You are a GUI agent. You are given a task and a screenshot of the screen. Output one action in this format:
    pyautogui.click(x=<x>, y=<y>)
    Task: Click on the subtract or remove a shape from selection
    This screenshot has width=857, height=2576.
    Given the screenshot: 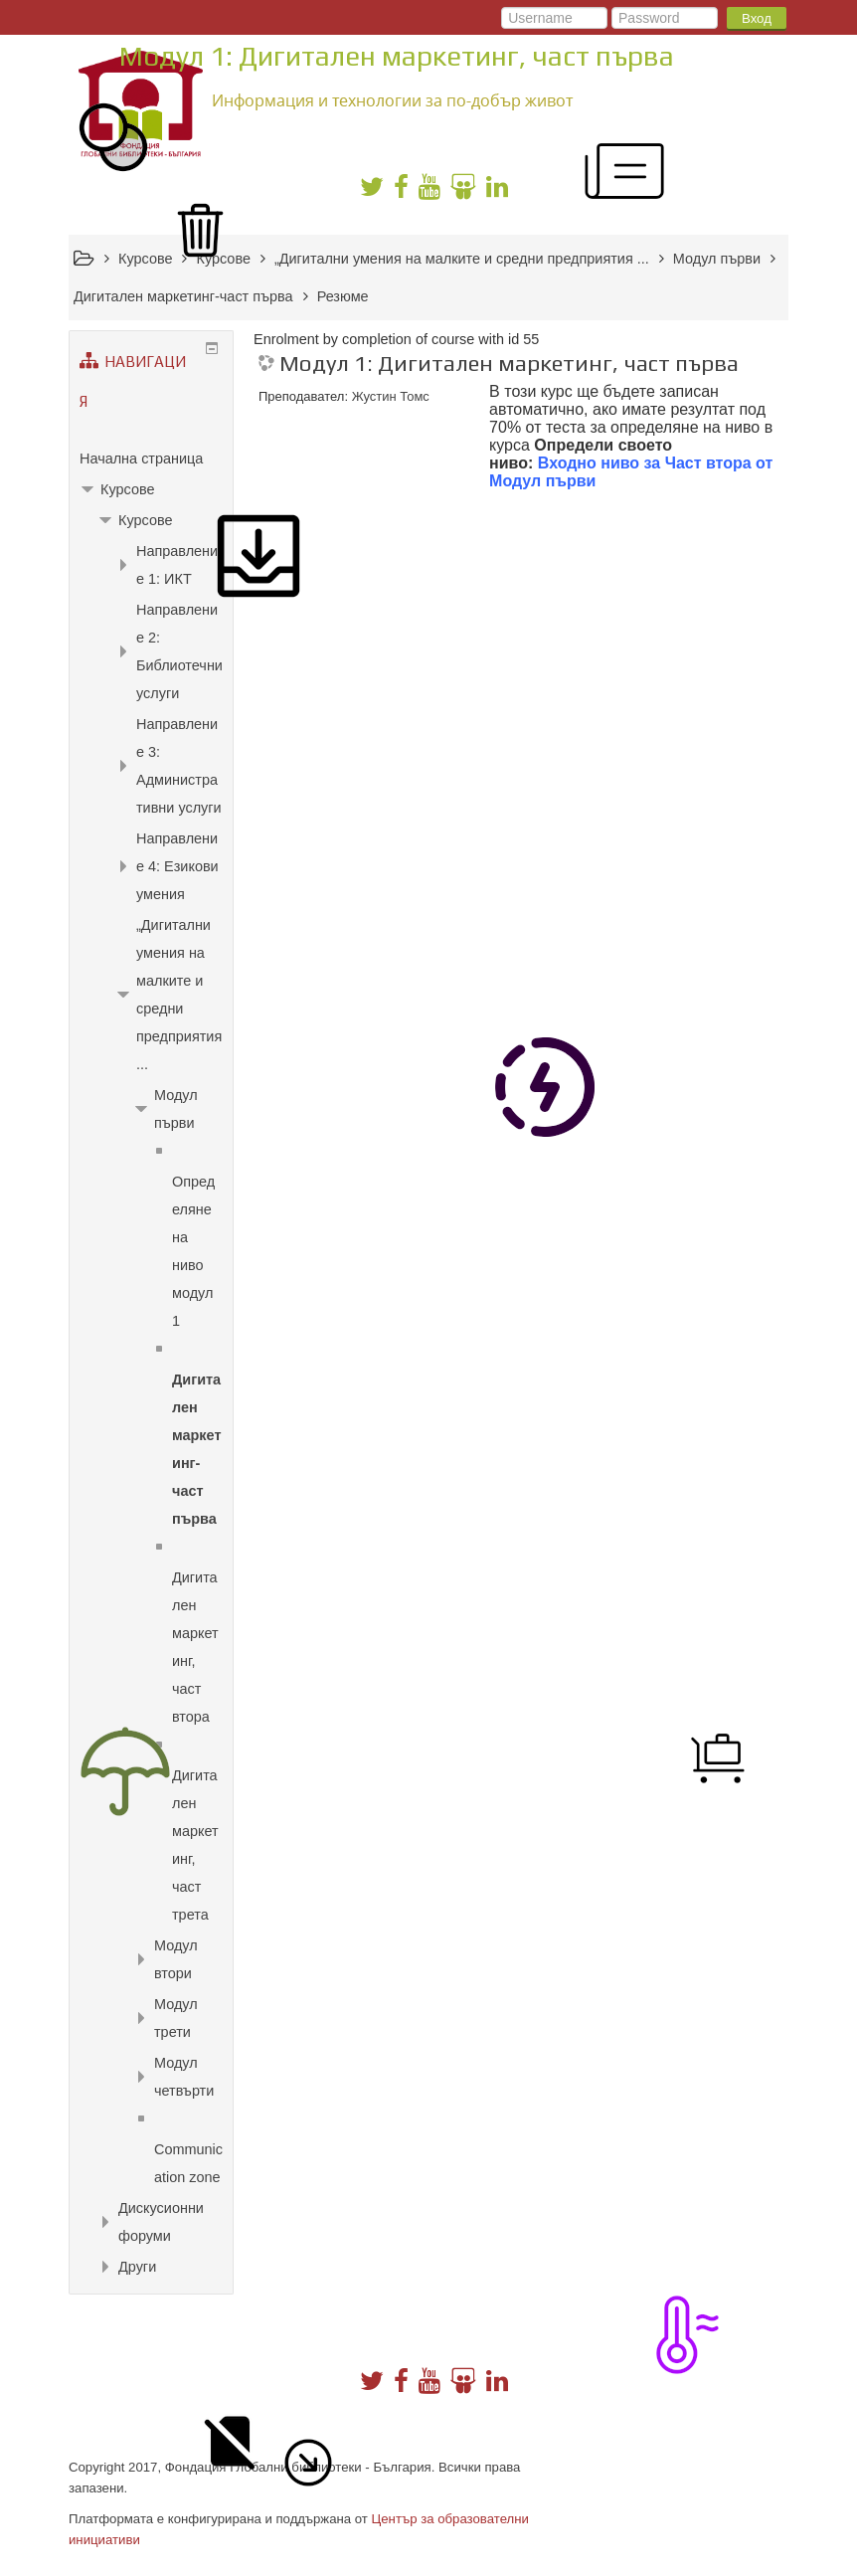 What is the action you would take?
    pyautogui.click(x=113, y=137)
    